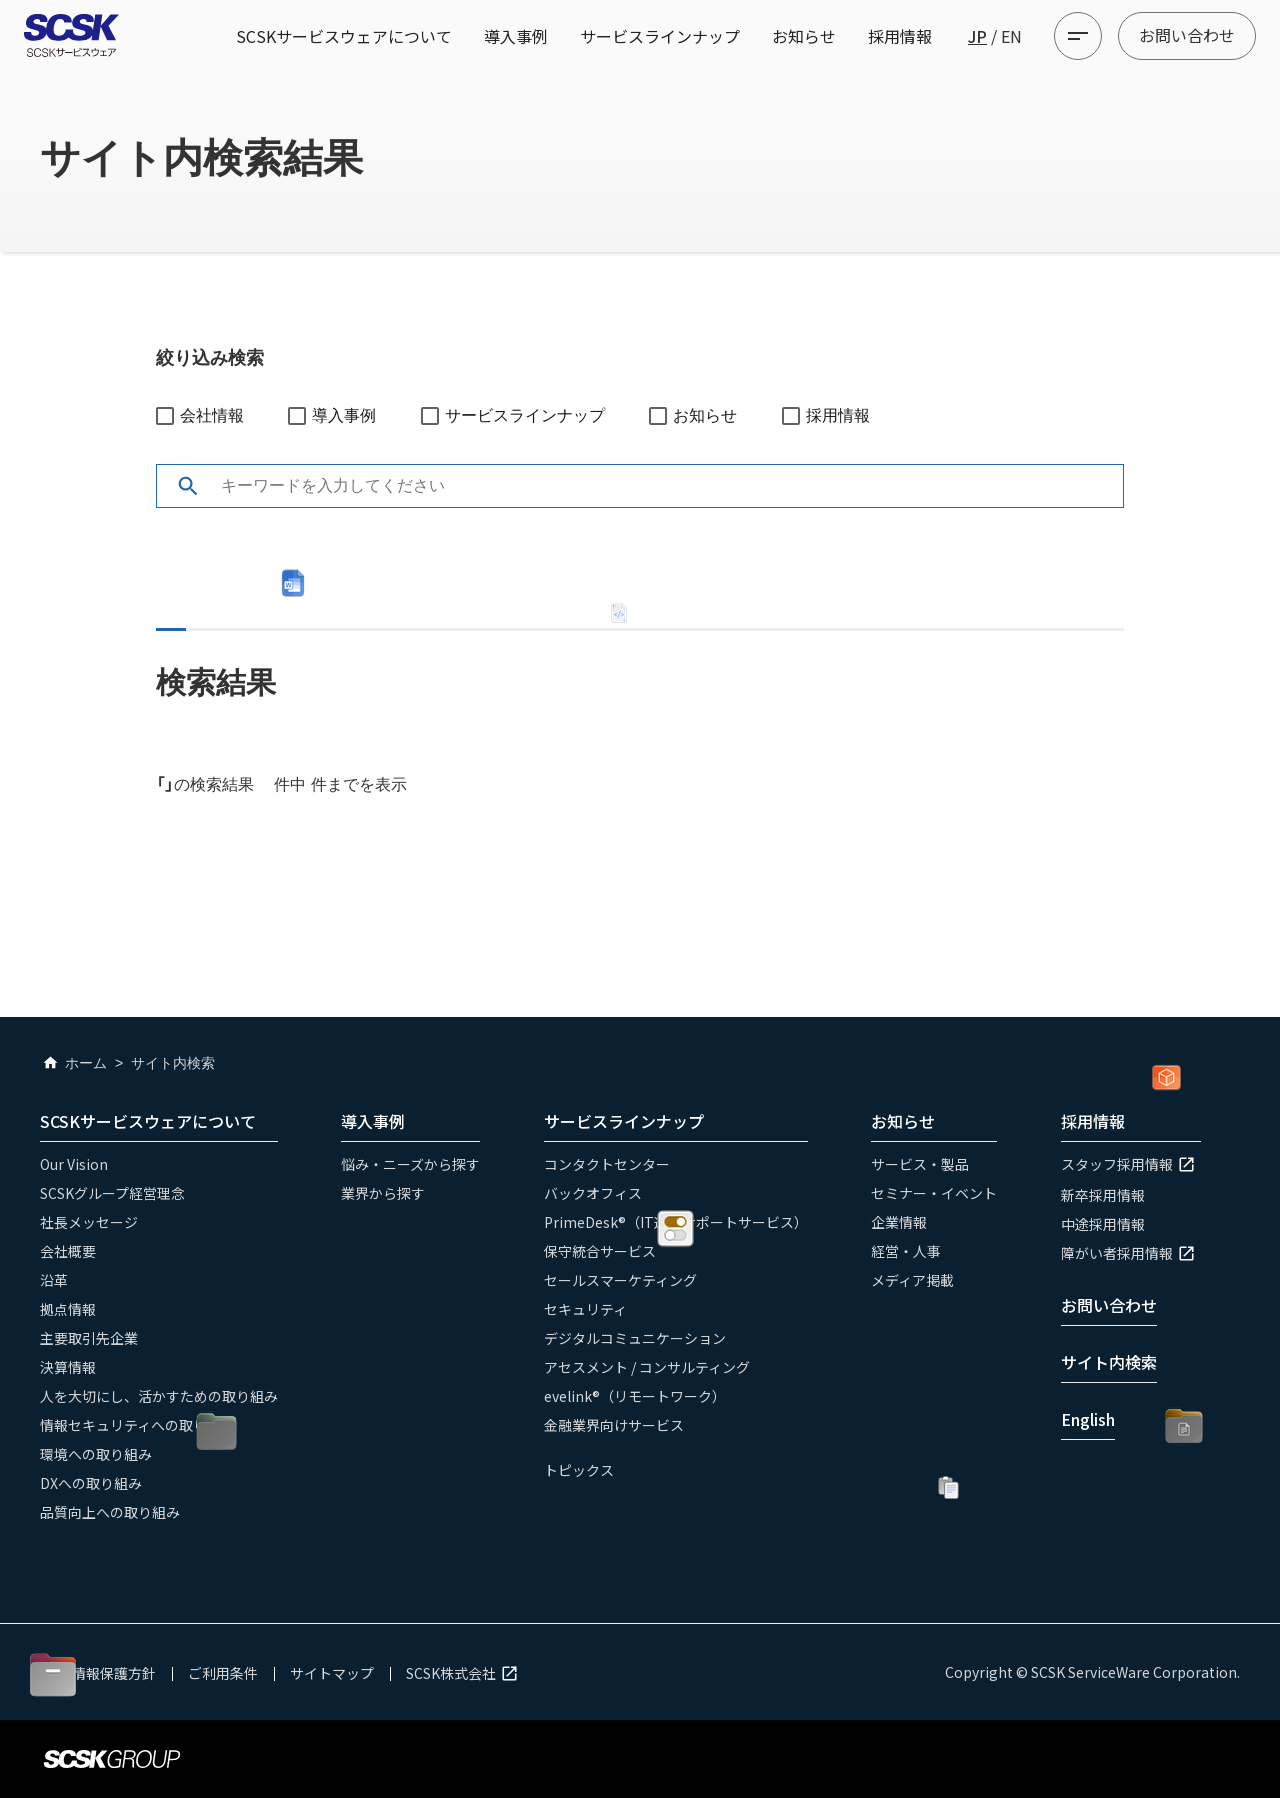 This screenshot has width=1280, height=1798. I want to click on open gnome tweaks to customize desktop settings, so click(675, 1228).